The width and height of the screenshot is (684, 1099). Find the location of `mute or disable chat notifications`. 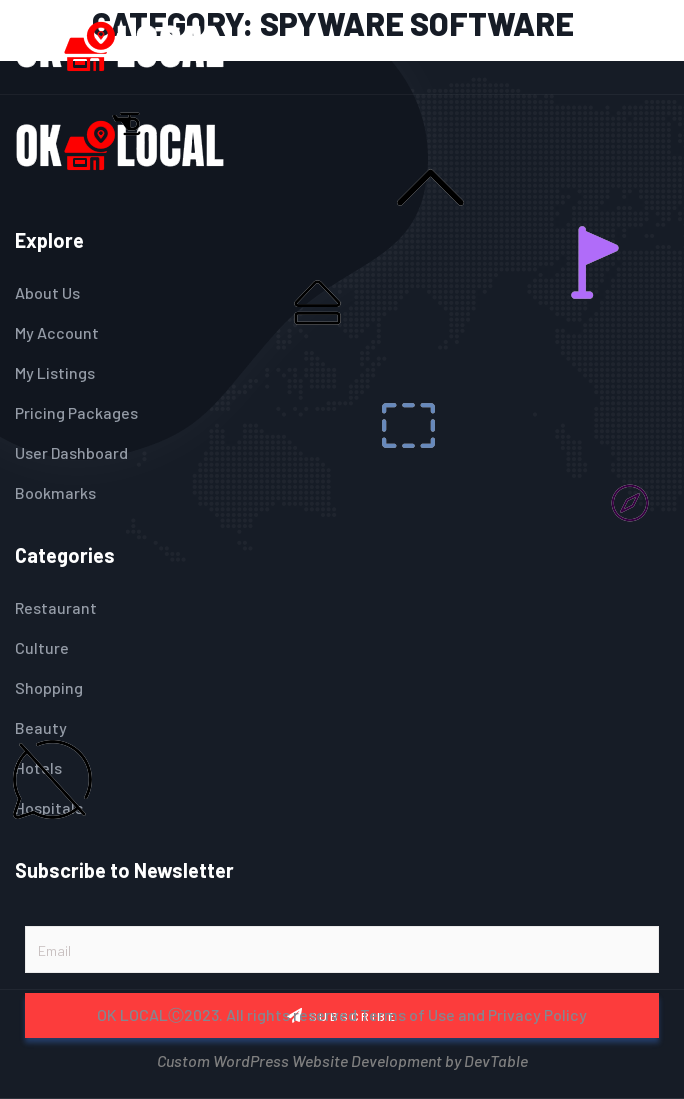

mute or disable chat notifications is located at coordinates (52, 779).